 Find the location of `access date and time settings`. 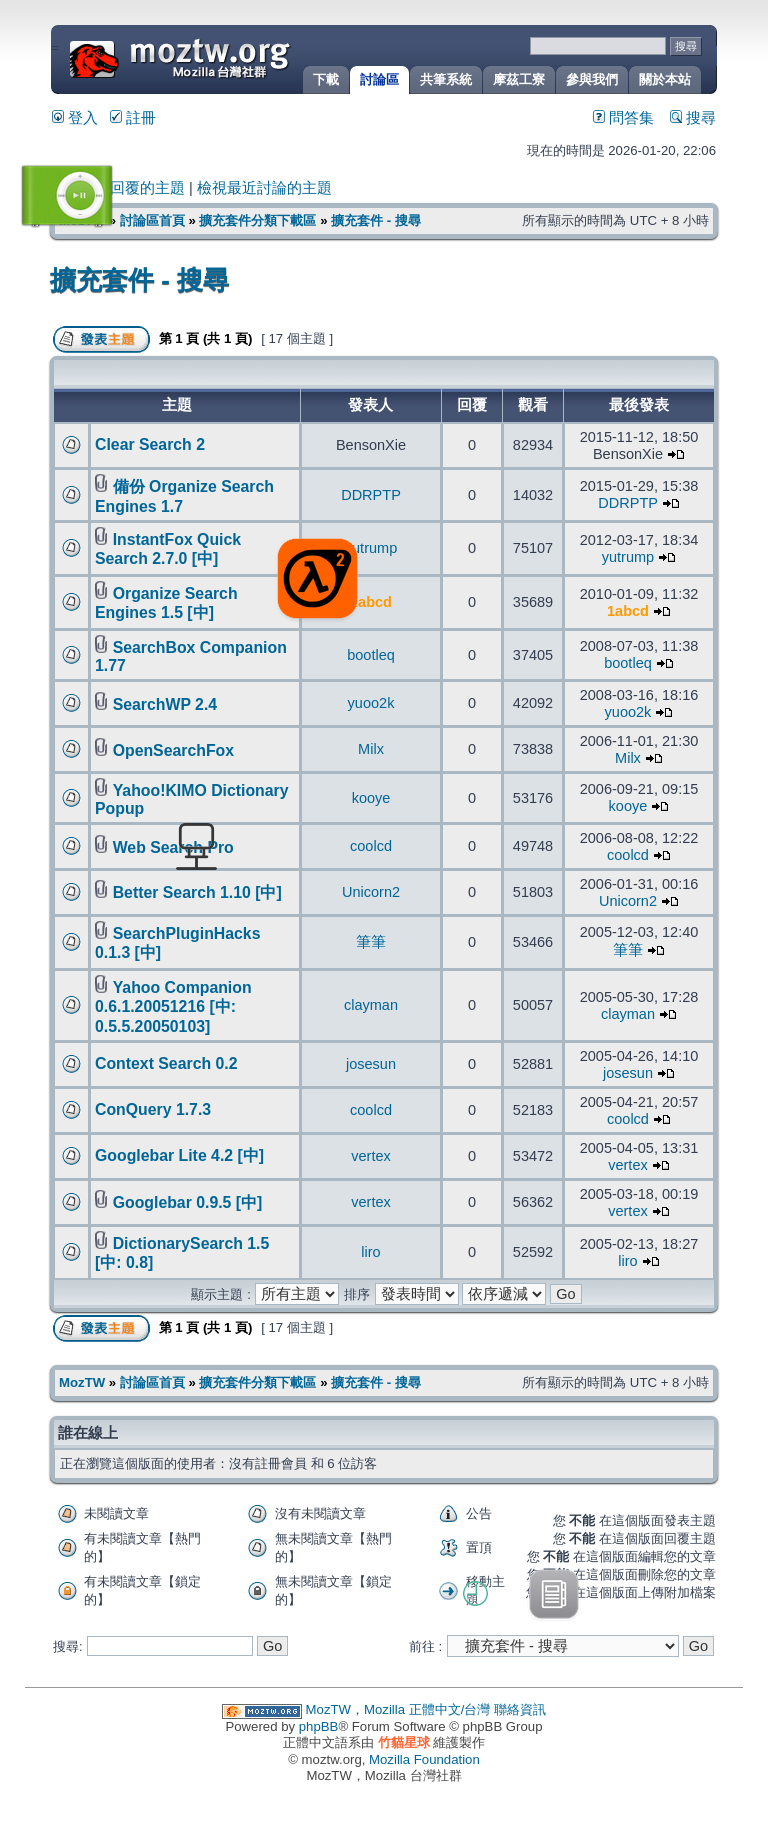

access date and time settings is located at coordinates (475, 1593).